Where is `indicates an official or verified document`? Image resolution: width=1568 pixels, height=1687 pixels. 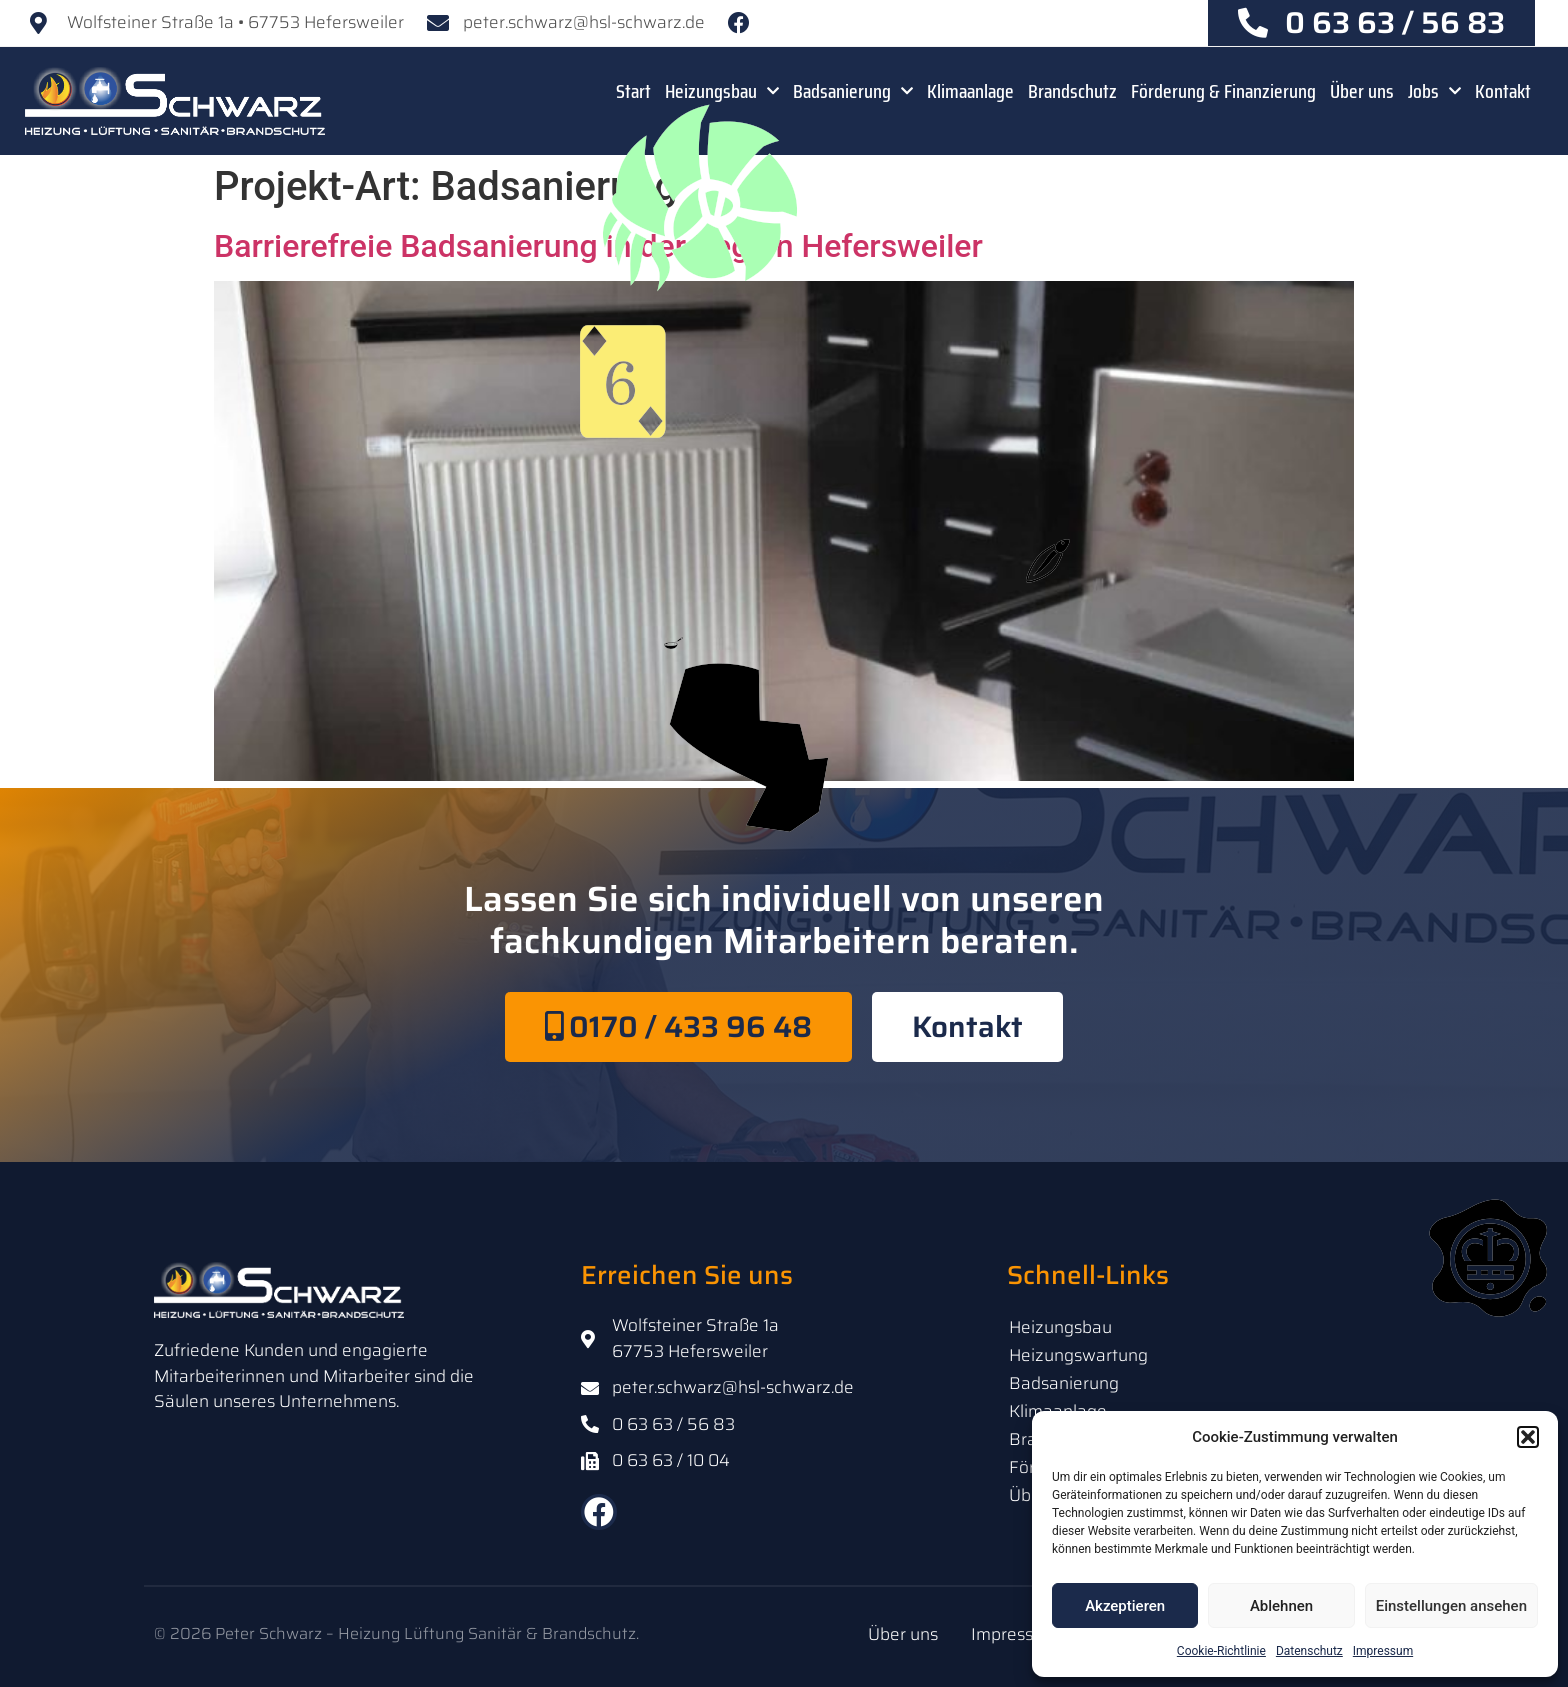
indicates an official or verified document is located at coordinates (1488, 1257).